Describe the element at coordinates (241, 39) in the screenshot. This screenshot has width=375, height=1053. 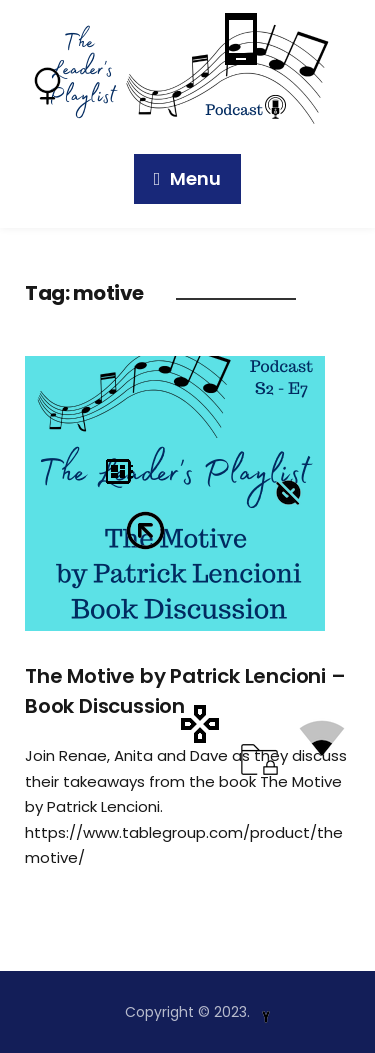
I see `indicates android device or mobile phone` at that location.